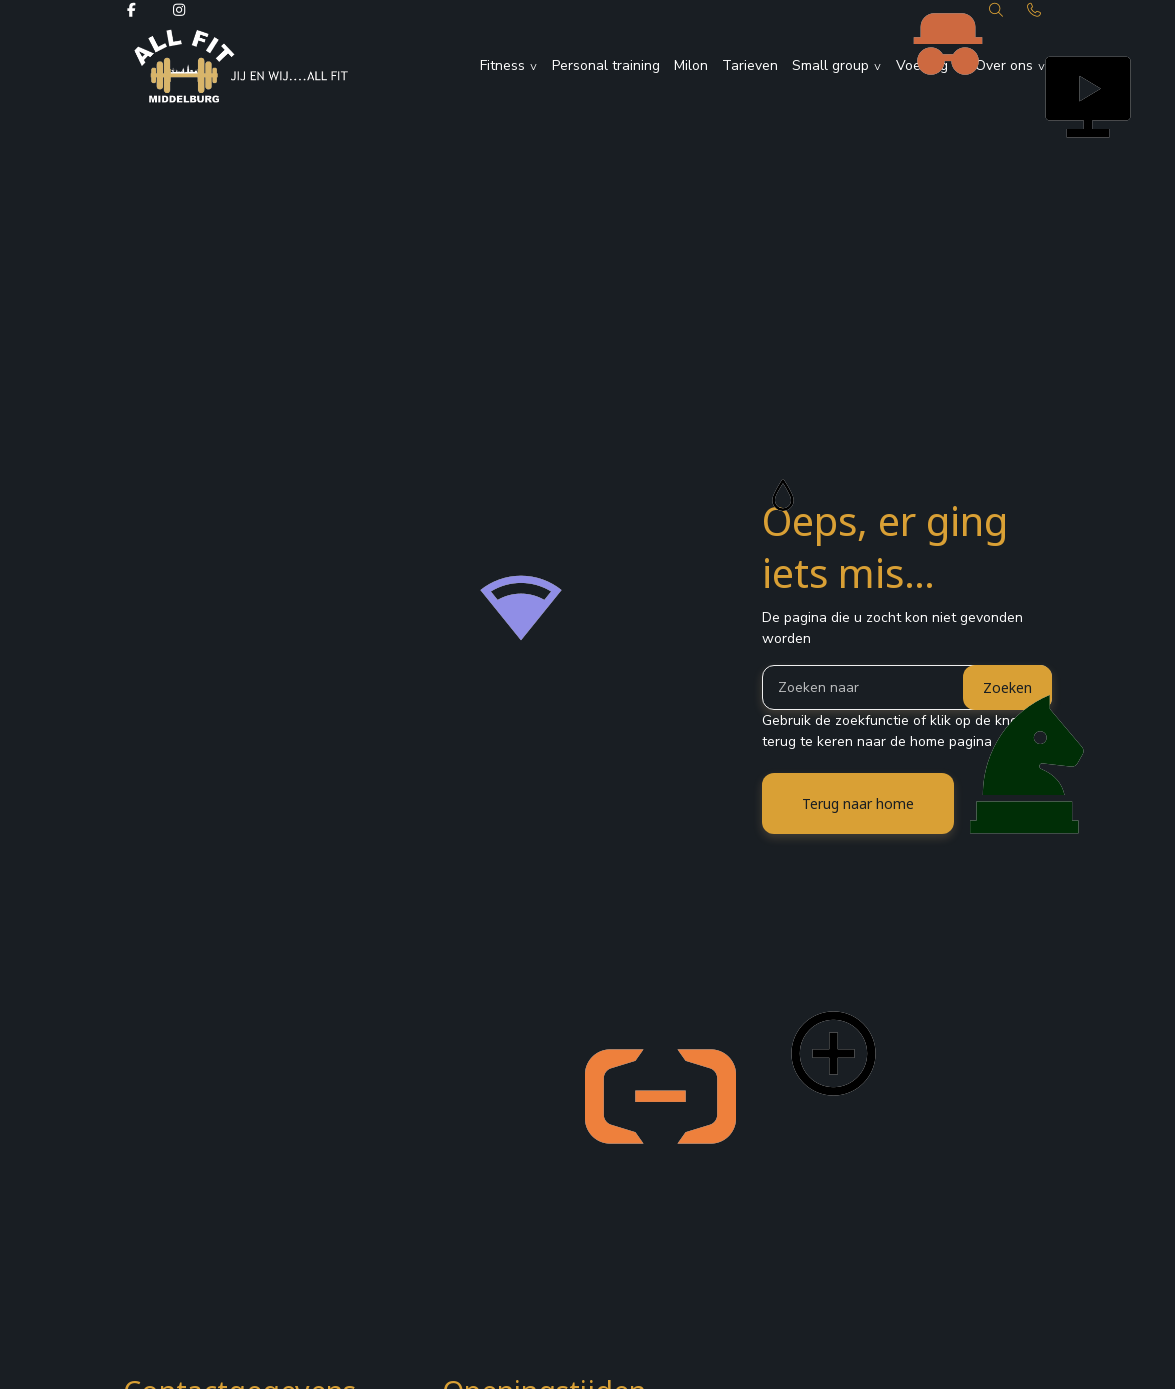 This screenshot has height=1389, width=1175. Describe the element at coordinates (833, 1053) in the screenshot. I see `add a new item` at that location.